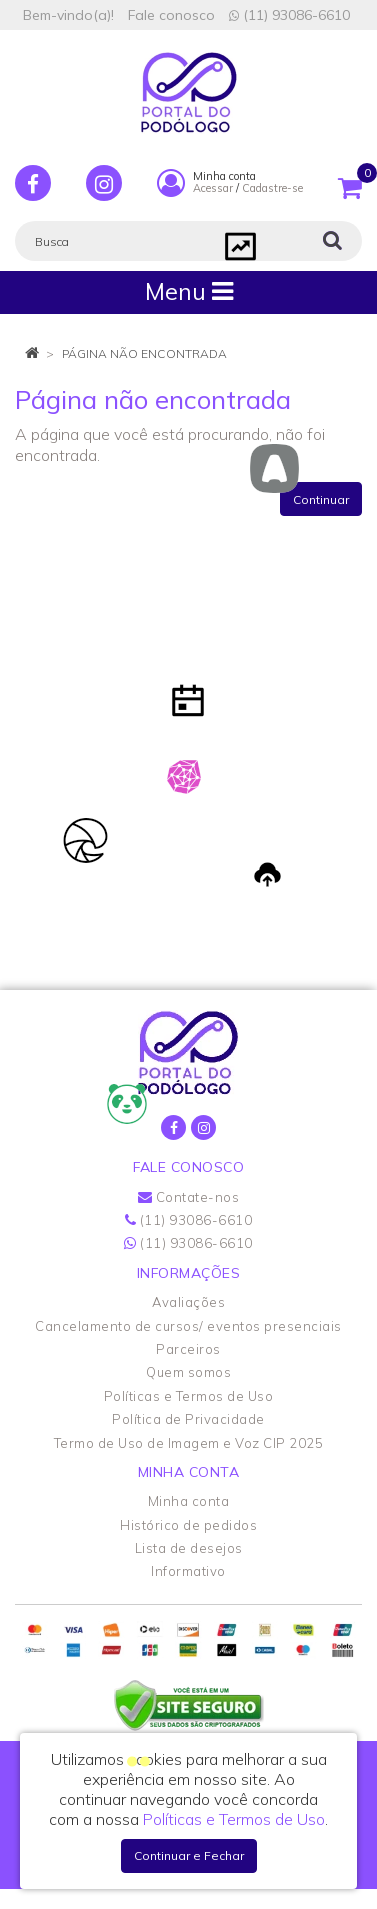 The height and width of the screenshot is (1909, 377). What do you see at coordinates (138, 1761) in the screenshot?
I see `open Flickr app` at bounding box center [138, 1761].